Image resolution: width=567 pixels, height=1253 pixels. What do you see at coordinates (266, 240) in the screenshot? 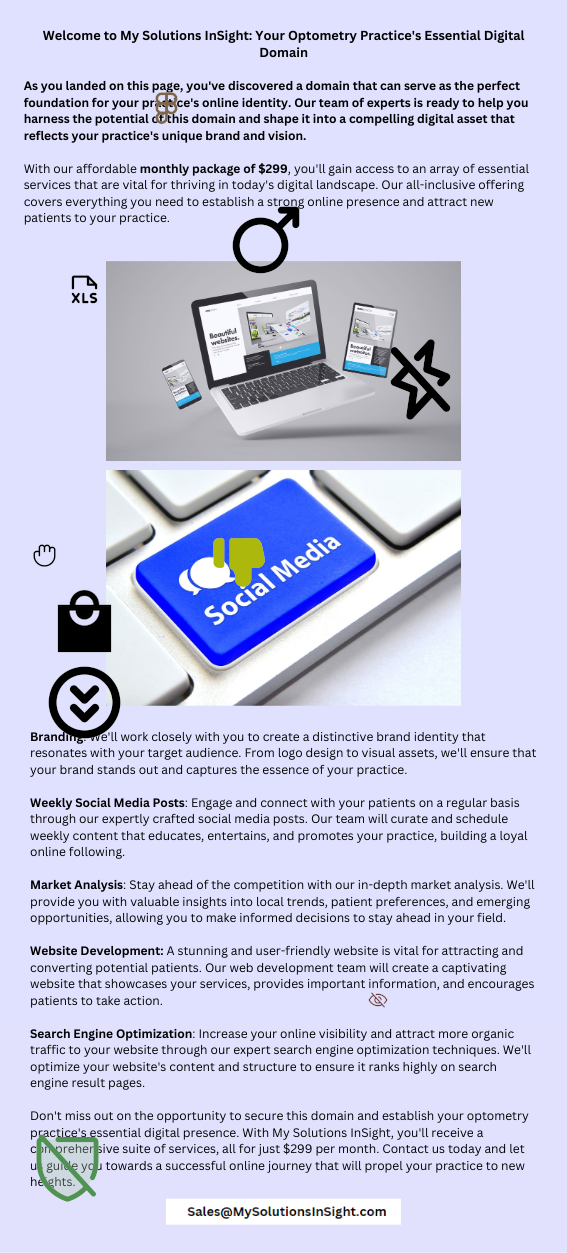
I see `select male gender option` at bounding box center [266, 240].